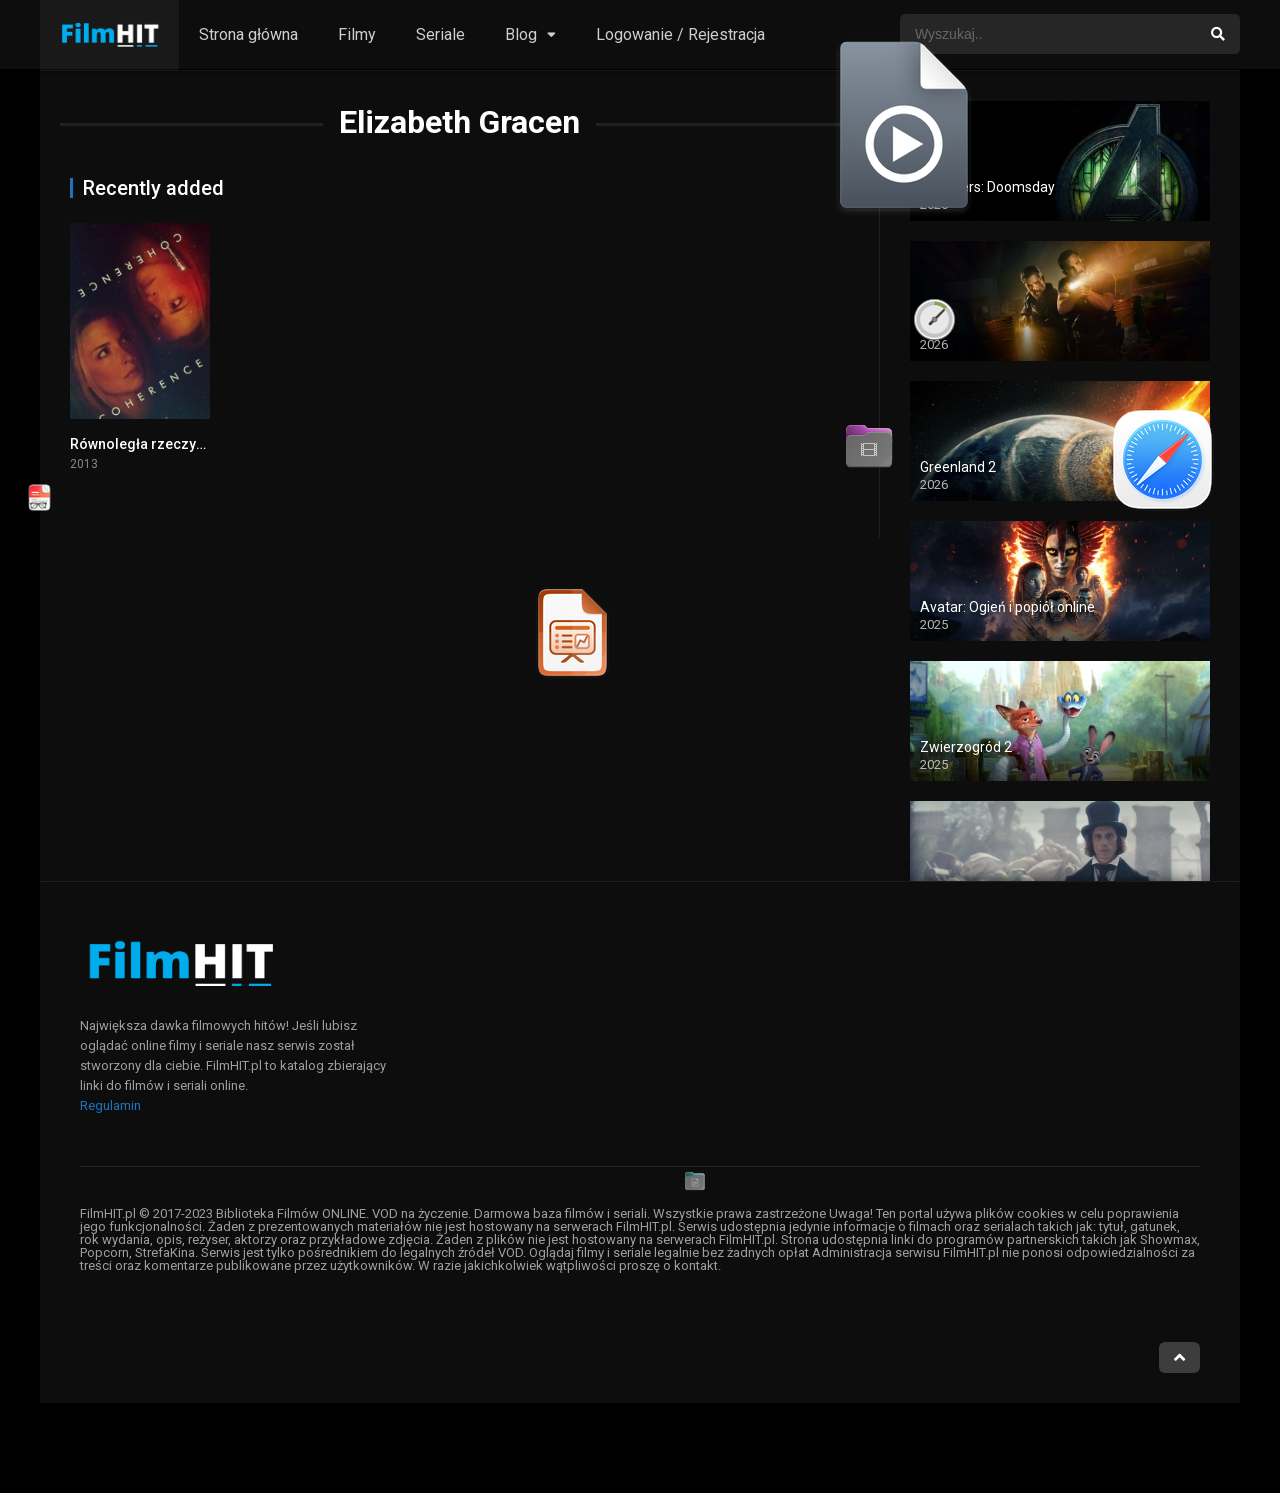 The width and height of the screenshot is (1280, 1493). Describe the element at coordinates (695, 1181) in the screenshot. I see `open your documents folder` at that location.